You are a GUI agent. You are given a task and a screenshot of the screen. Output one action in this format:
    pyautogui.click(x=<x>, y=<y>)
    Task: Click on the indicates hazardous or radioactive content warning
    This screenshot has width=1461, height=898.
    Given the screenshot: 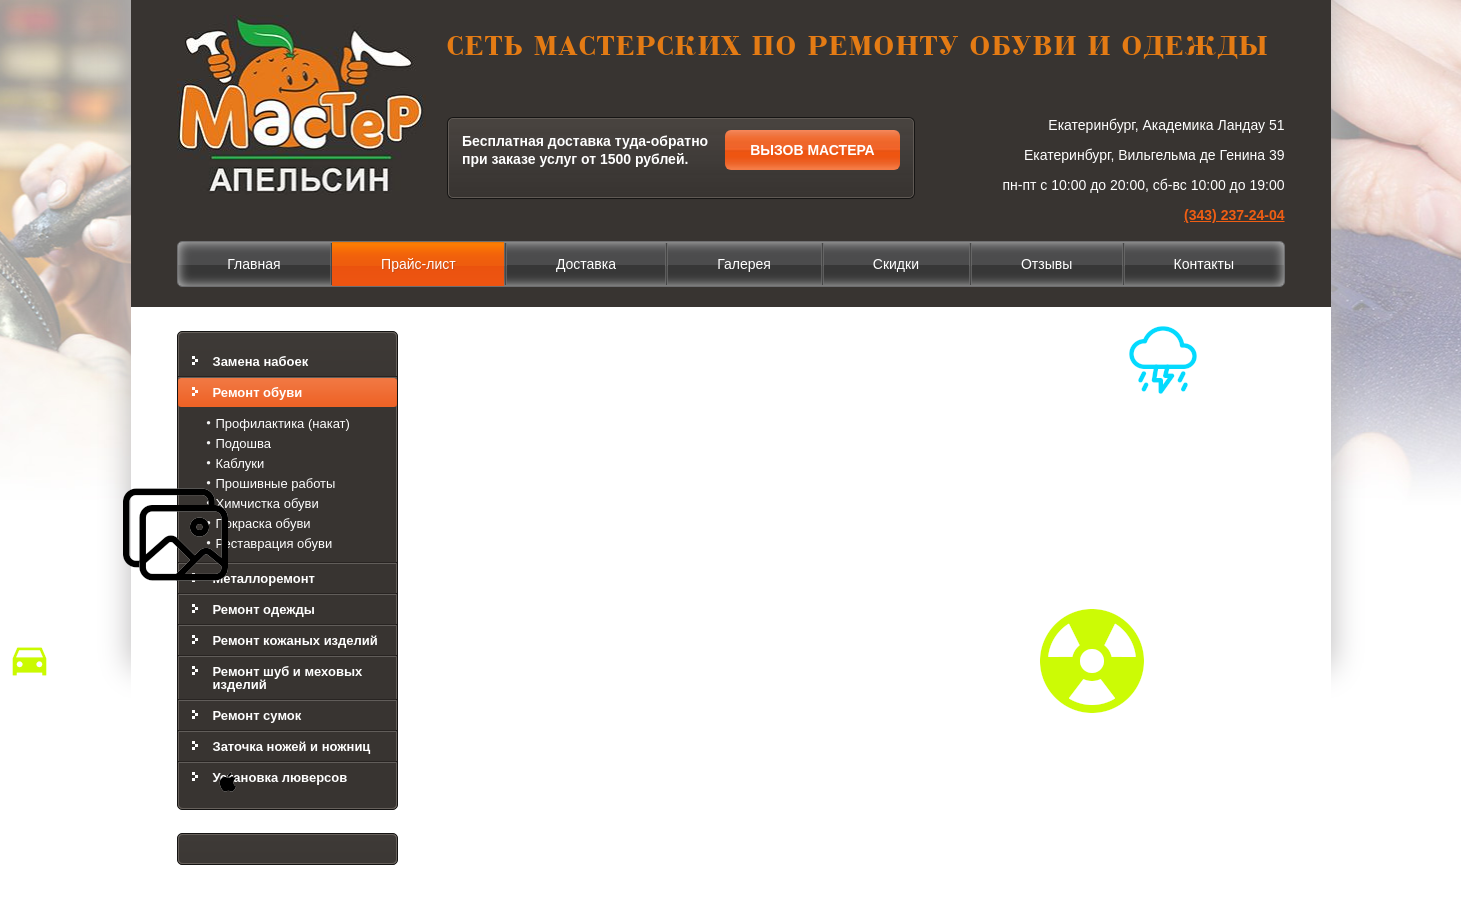 What is the action you would take?
    pyautogui.click(x=1092, y=661)
    